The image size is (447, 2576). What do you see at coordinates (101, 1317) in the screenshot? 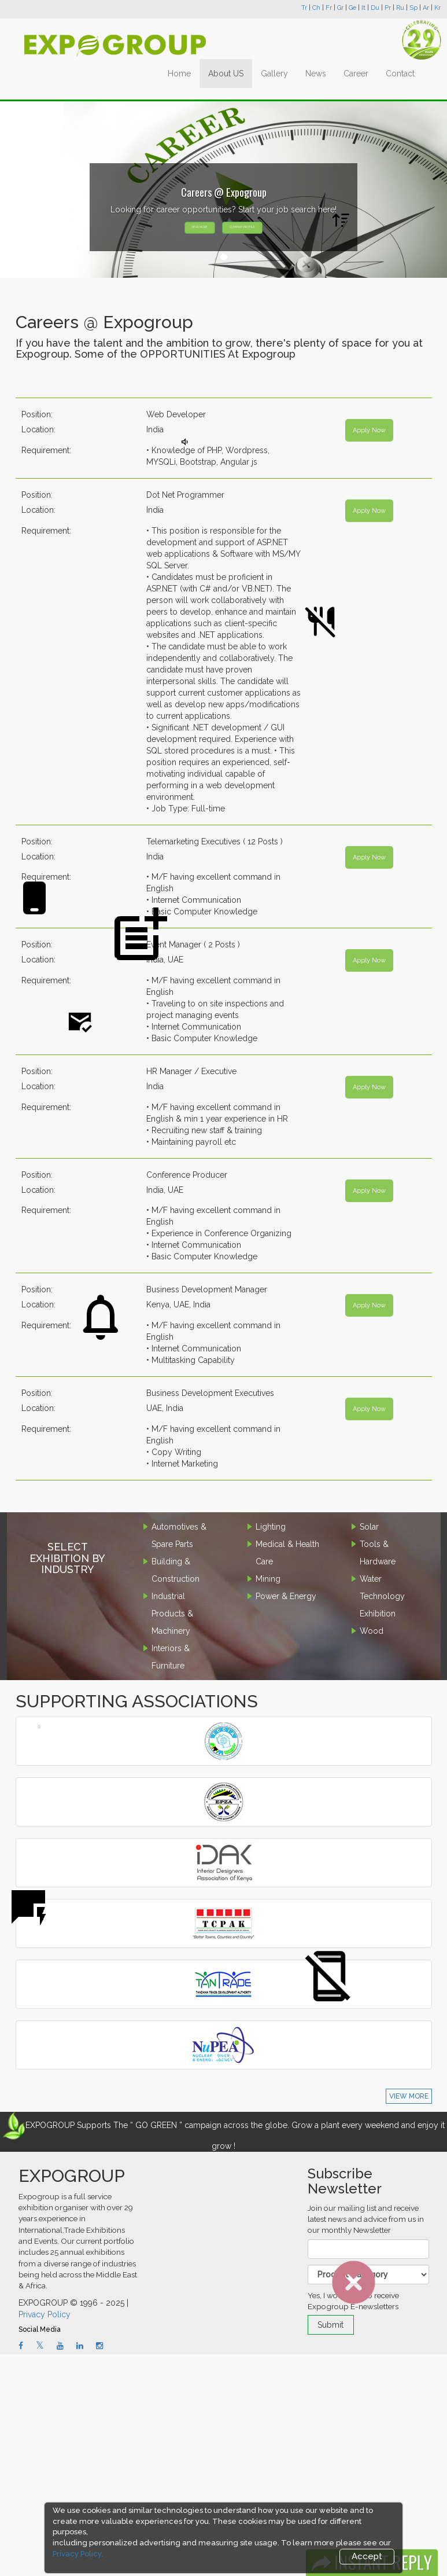
I see `view notifications` at bounding box center [101, 1317].